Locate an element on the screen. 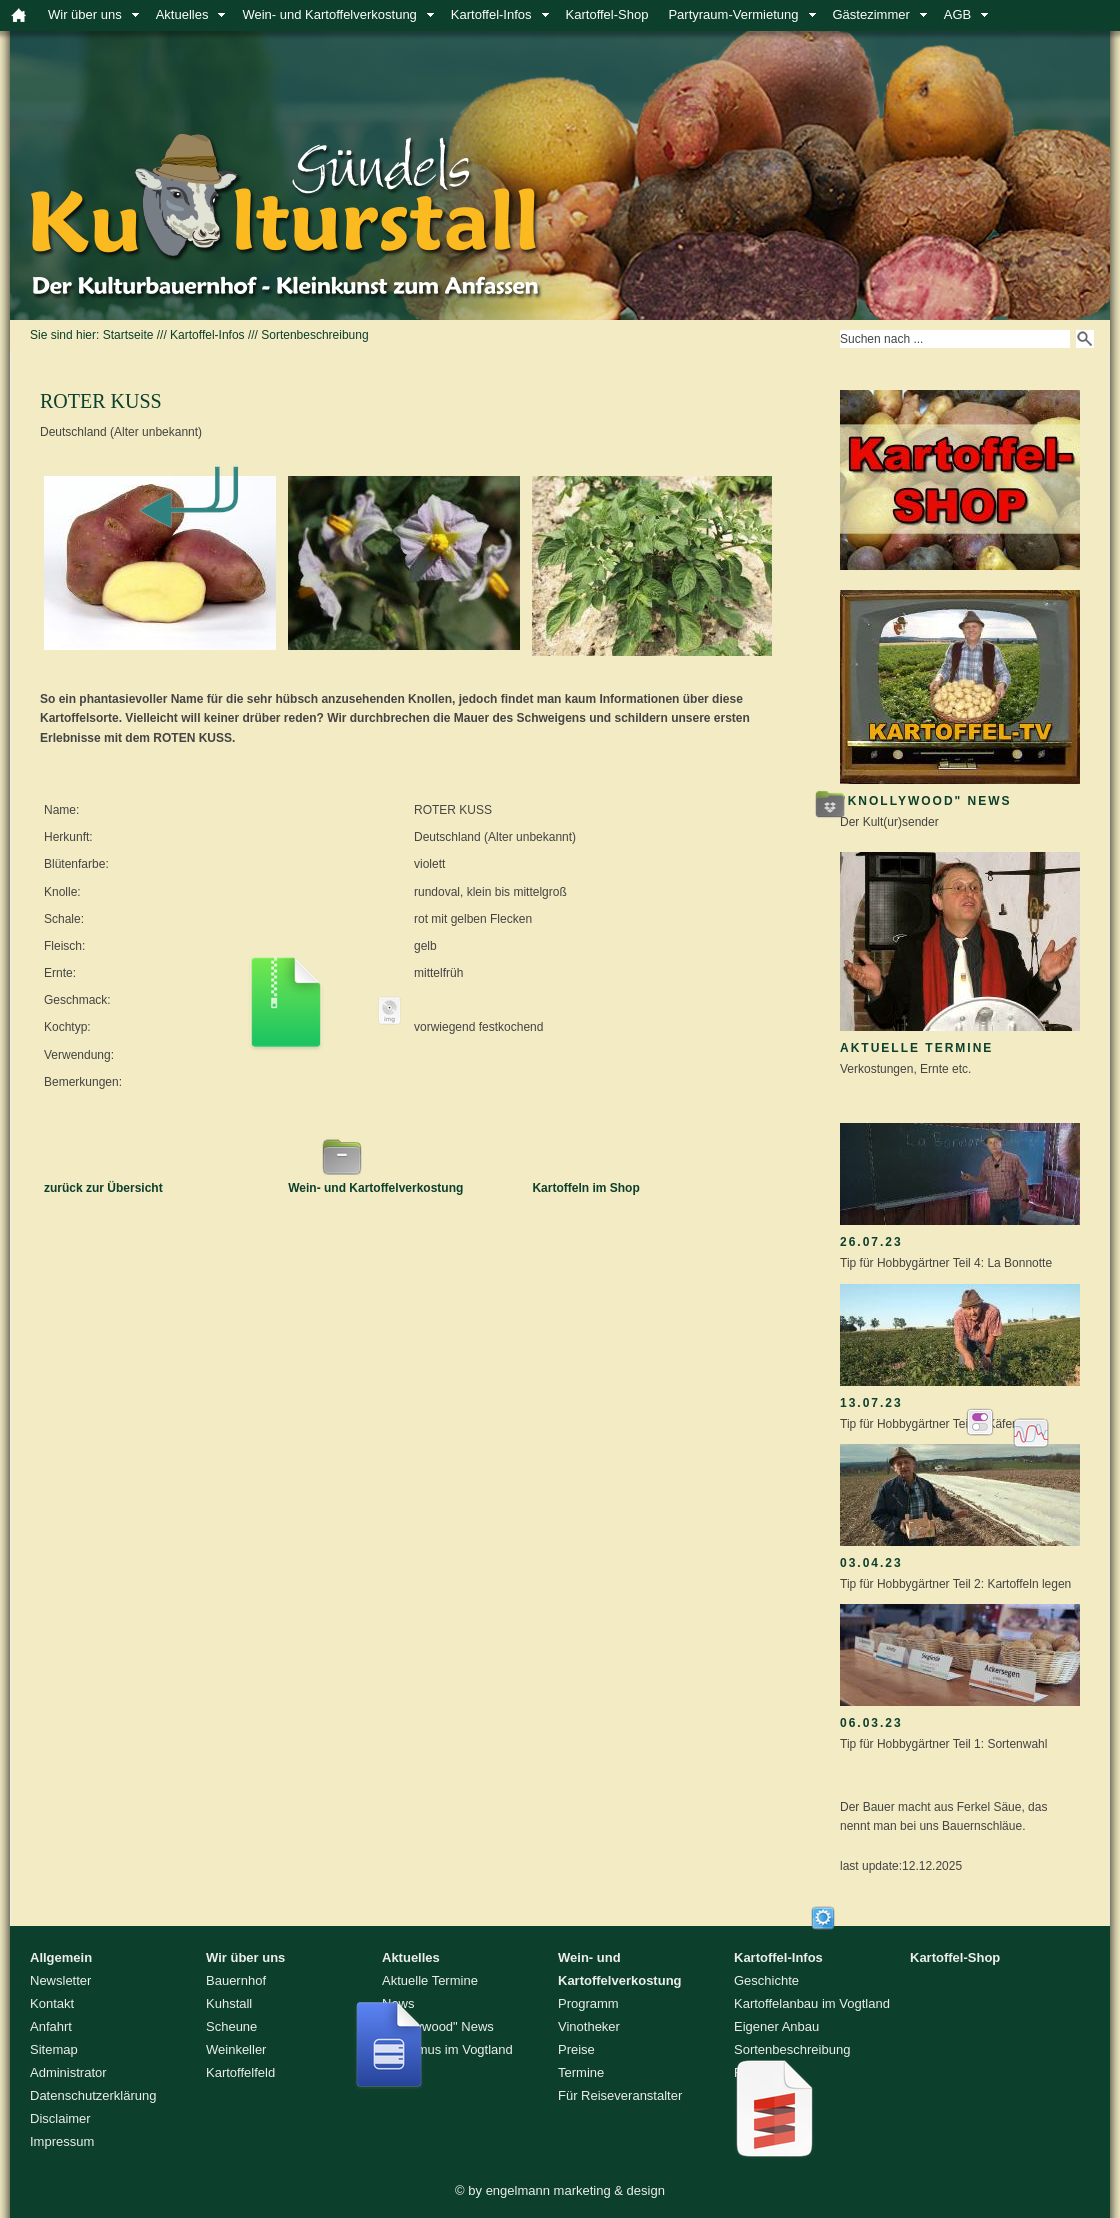 This screenshot has width=1120, height=2218. open your dropbox folder is located at coordinates (830, 804).